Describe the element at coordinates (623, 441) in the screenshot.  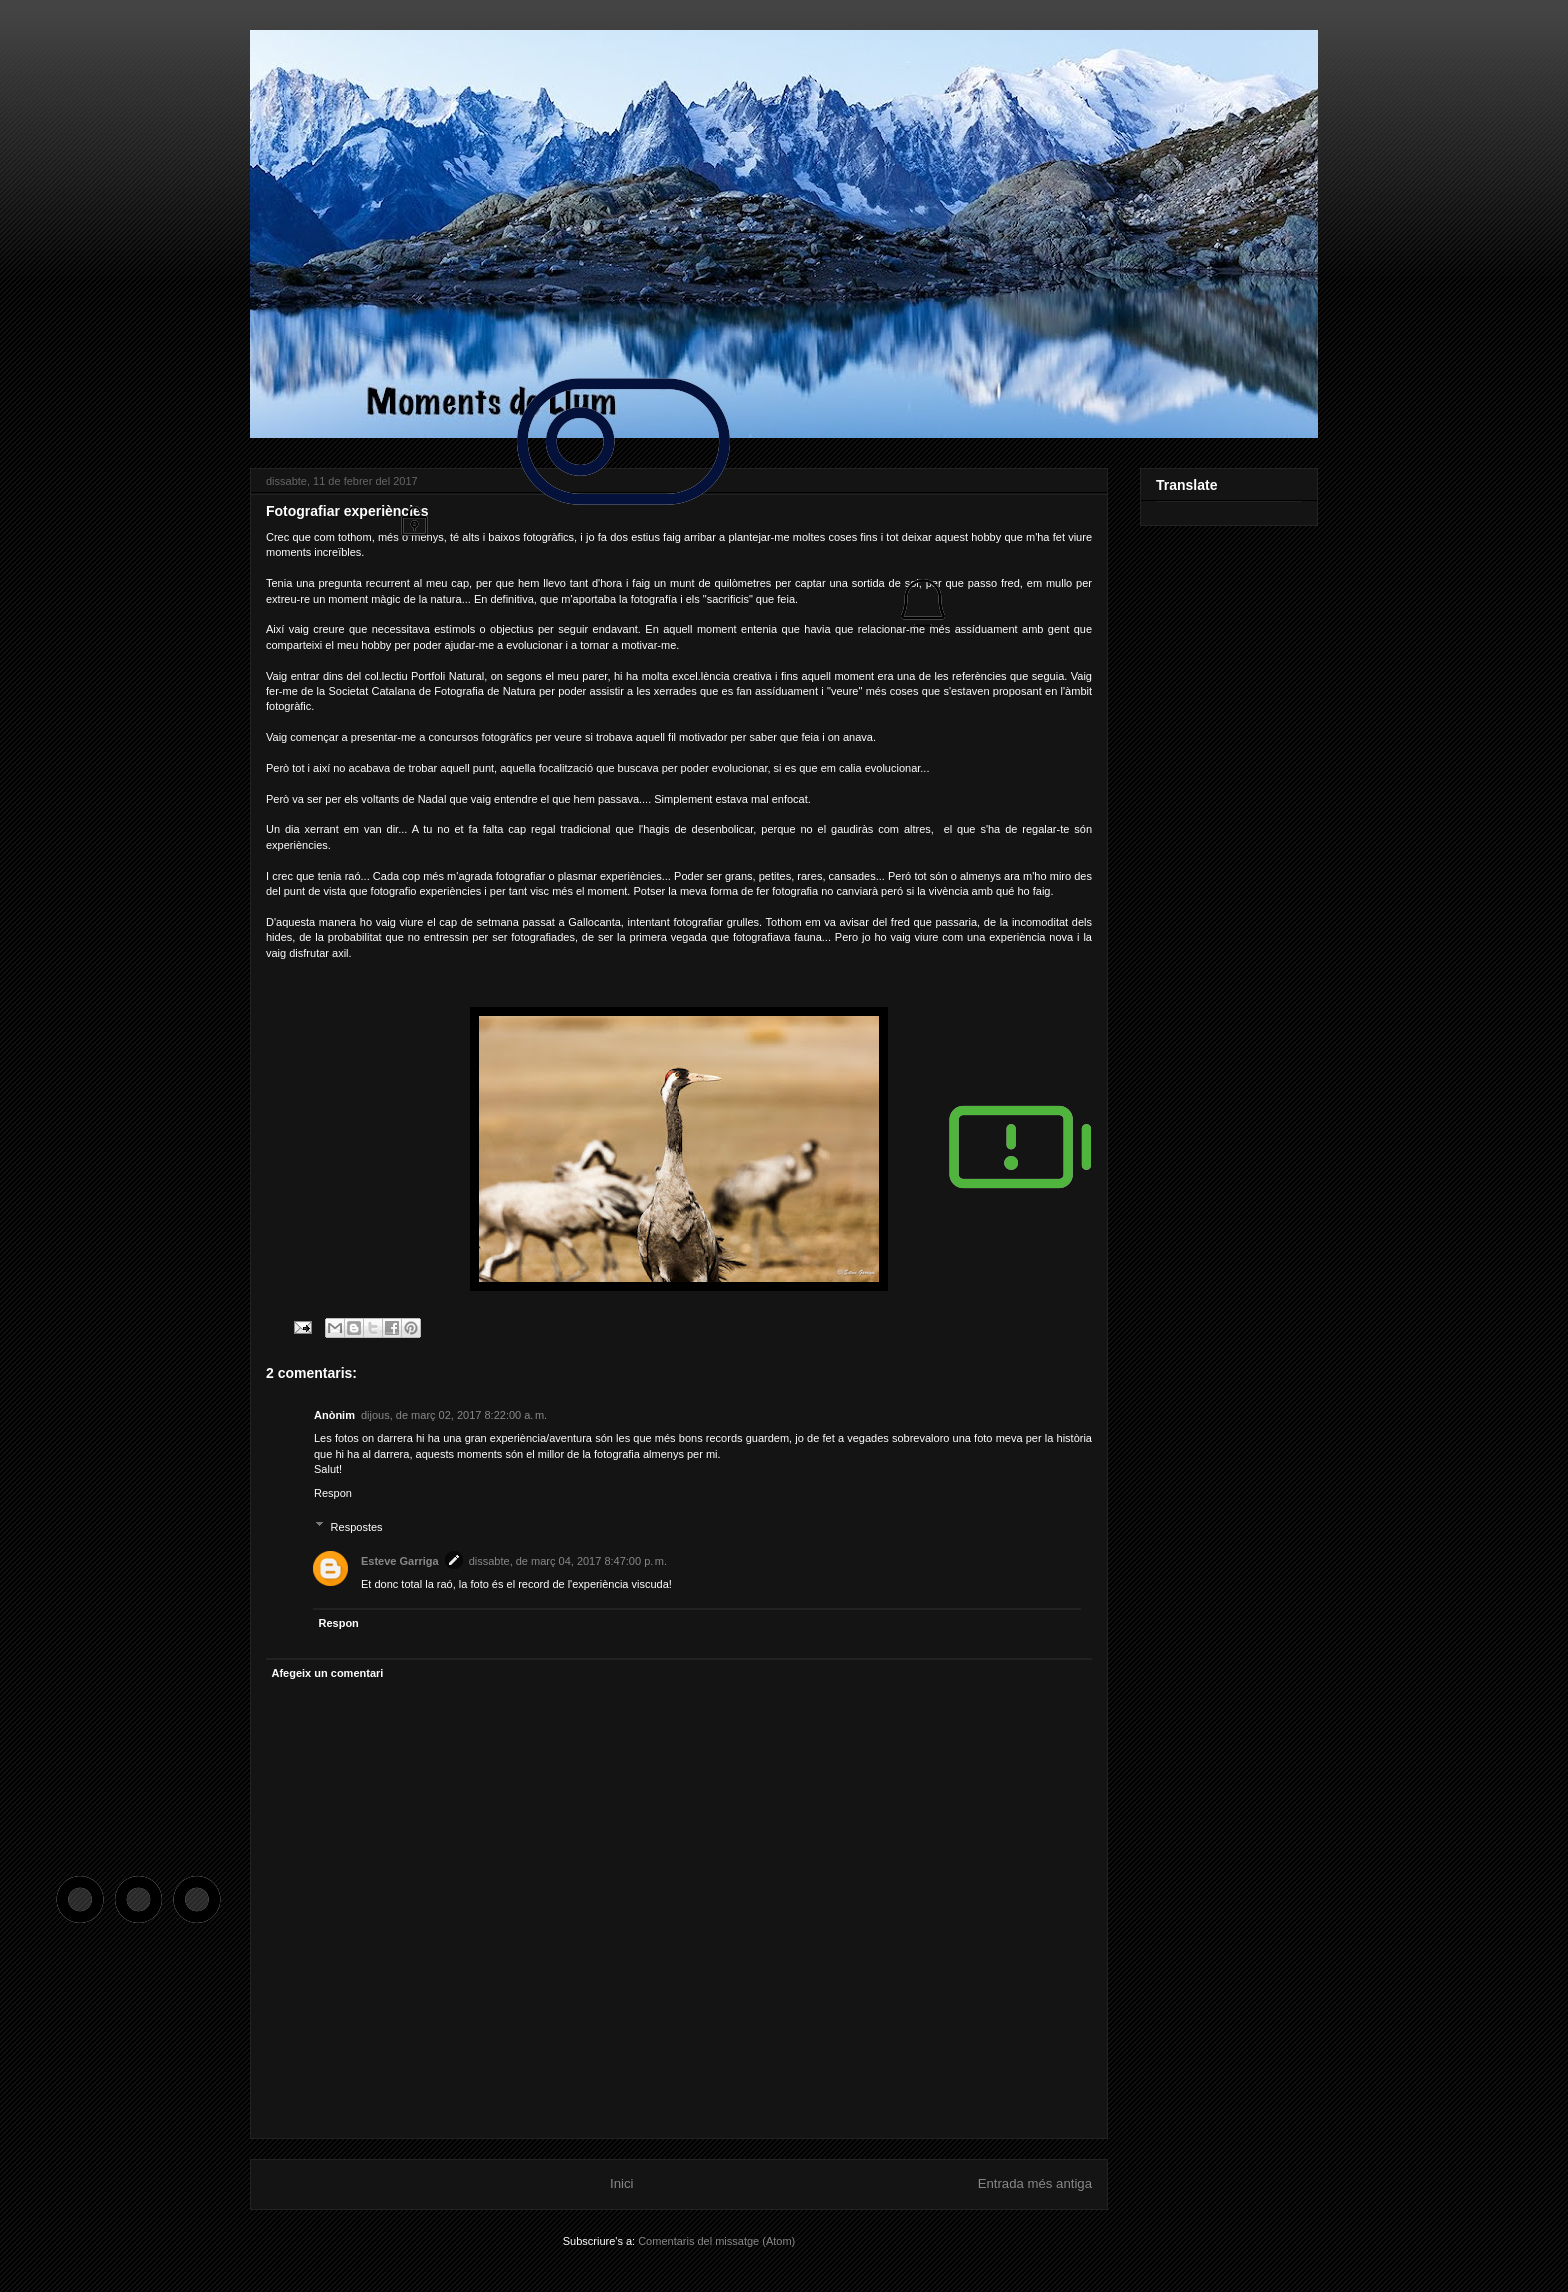
I see `toggle switch in off position` at that location.